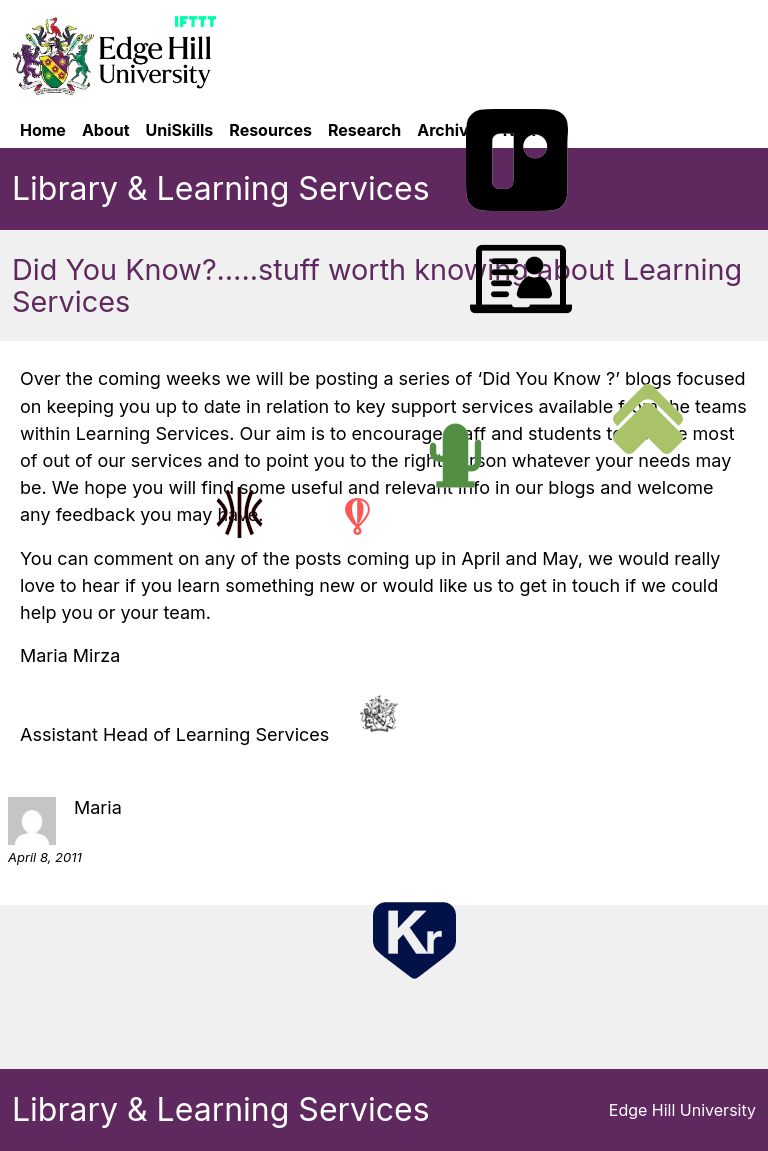 This screenshot has height=1151, width=768. Describe the element at coordinates (521, 279) in the screenshot. I see `open the Codementor app or website` at that location.